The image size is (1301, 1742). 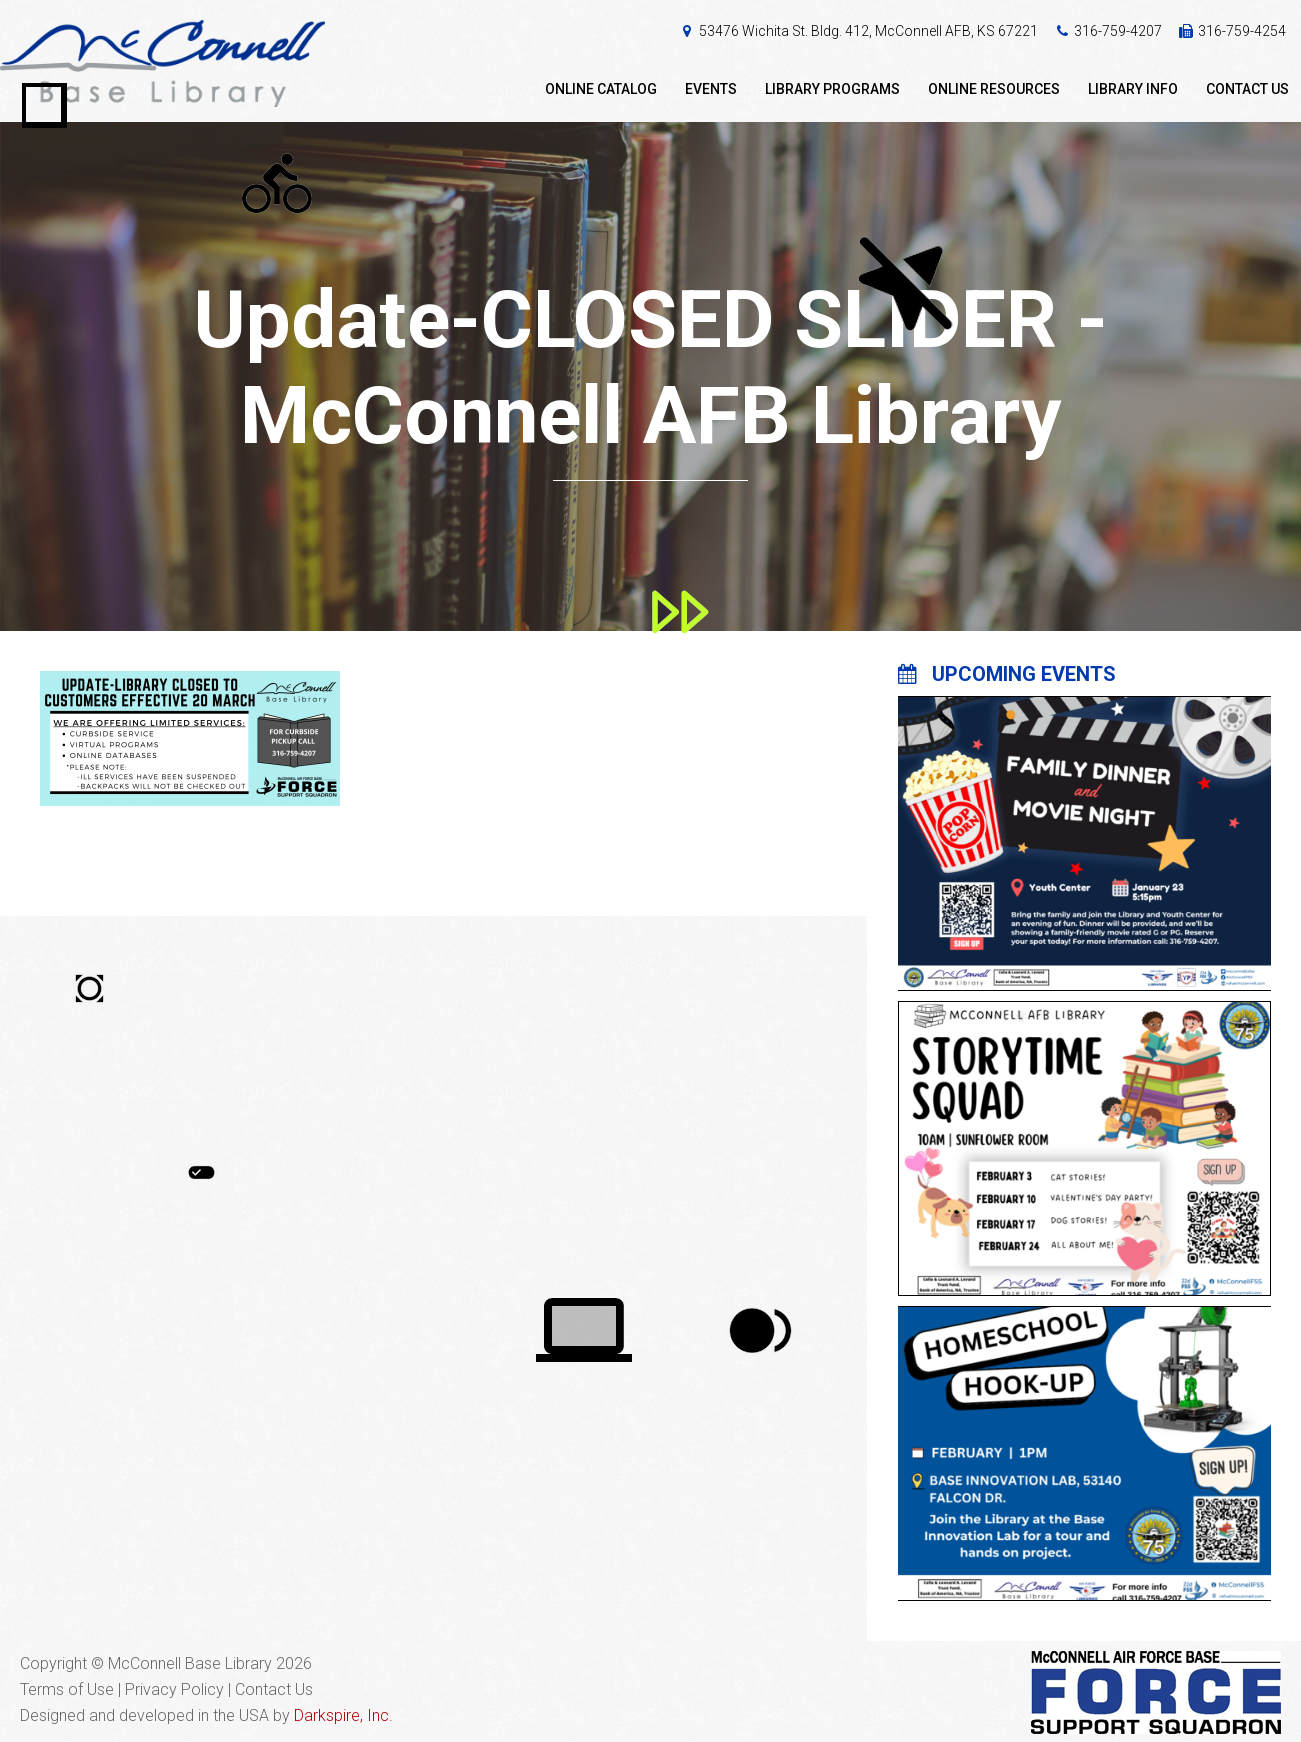 I want to click on get cycling directions, so click(x=277, y=184).